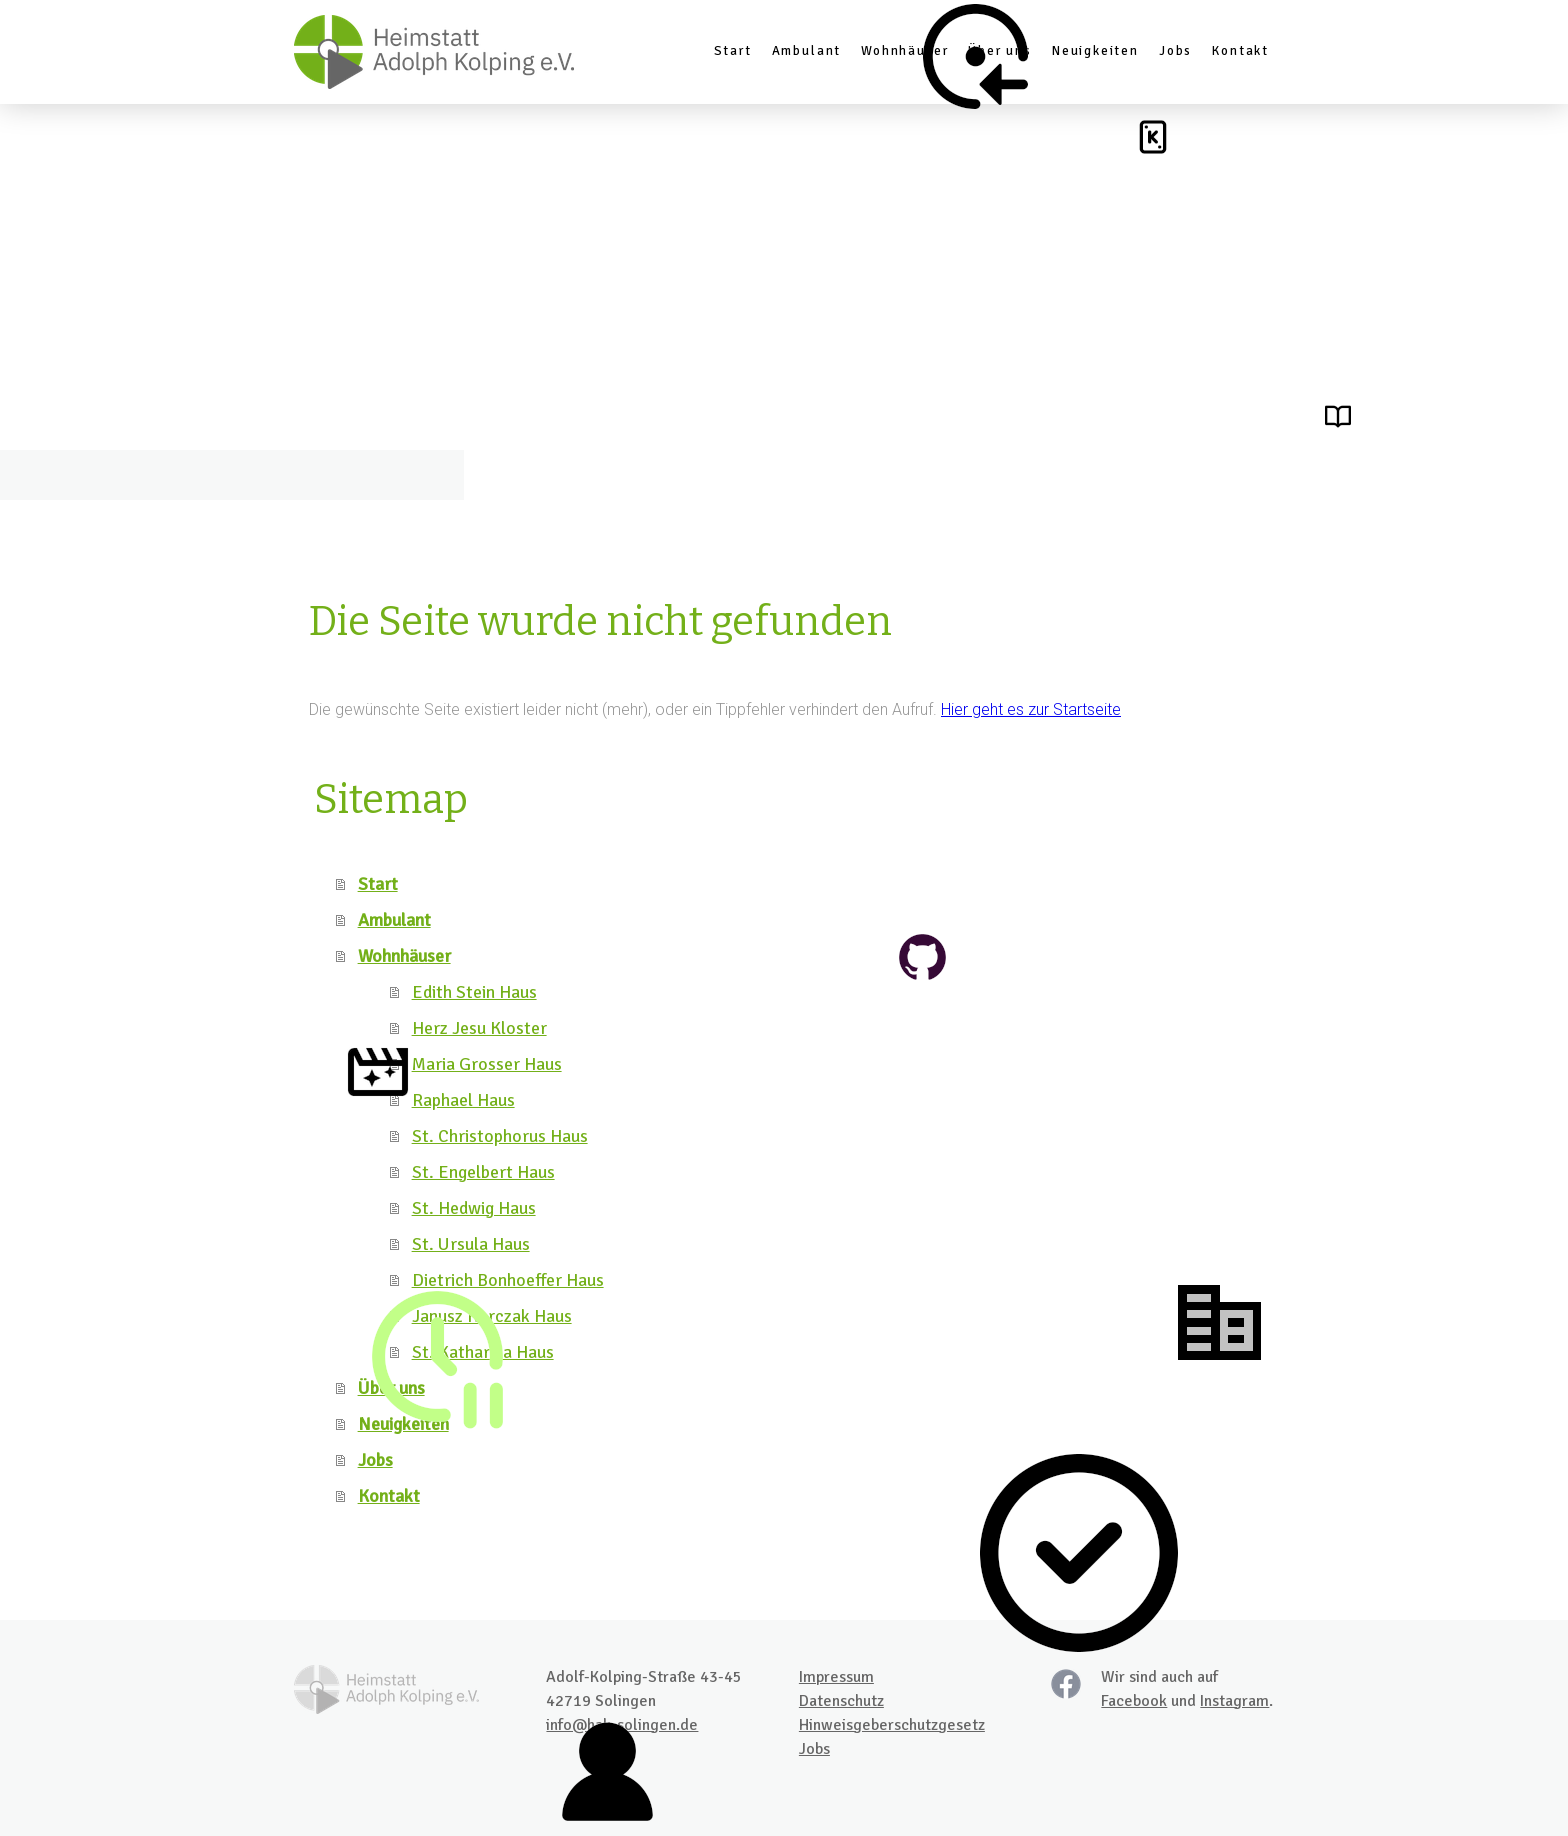  I want to click on indicates a closed or resolved issue, so click(1079, 1553).